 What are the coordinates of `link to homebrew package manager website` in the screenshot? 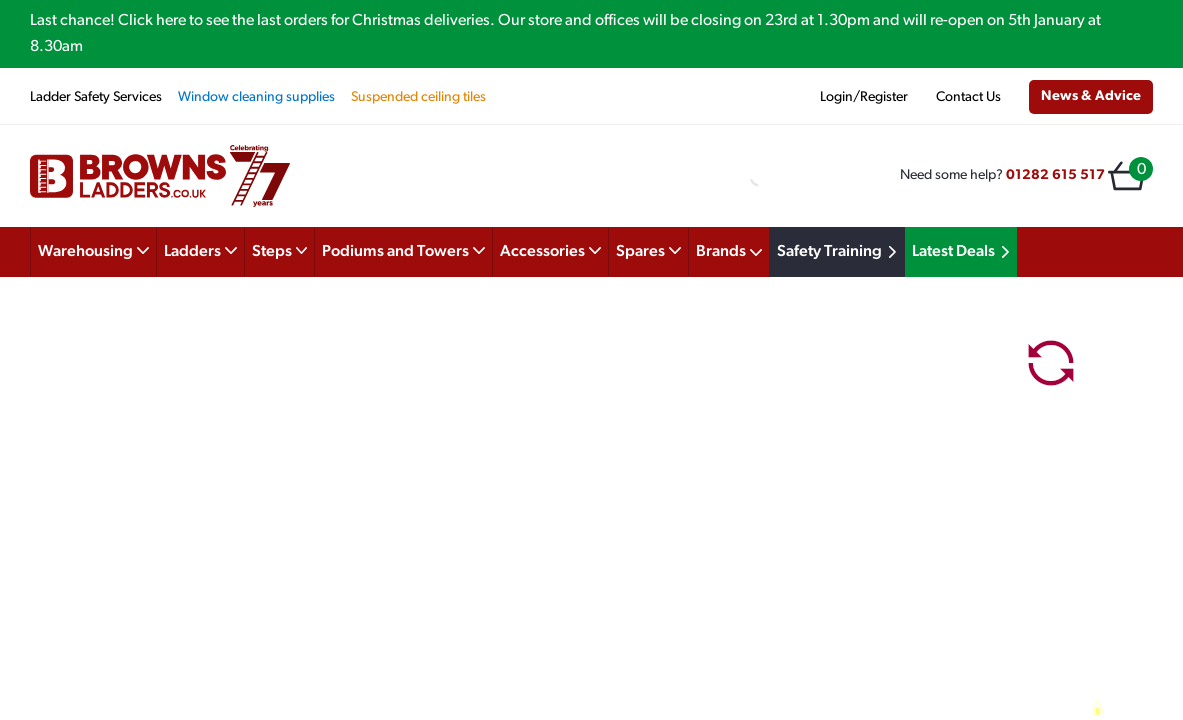 It's located at (1098, 708).